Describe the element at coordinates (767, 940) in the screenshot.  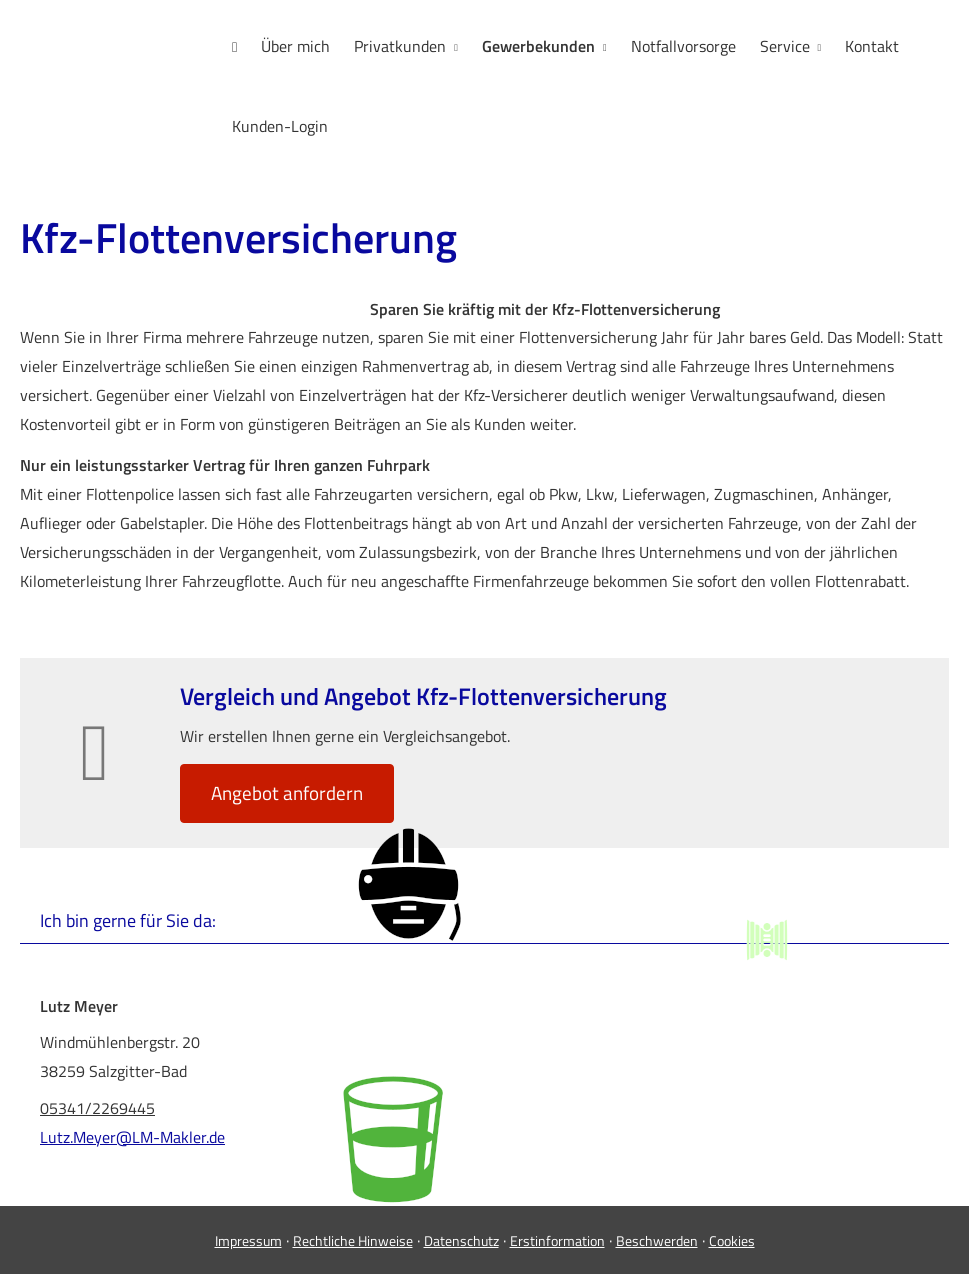
I see `accordion or bellows instrument in a music game` at that location.